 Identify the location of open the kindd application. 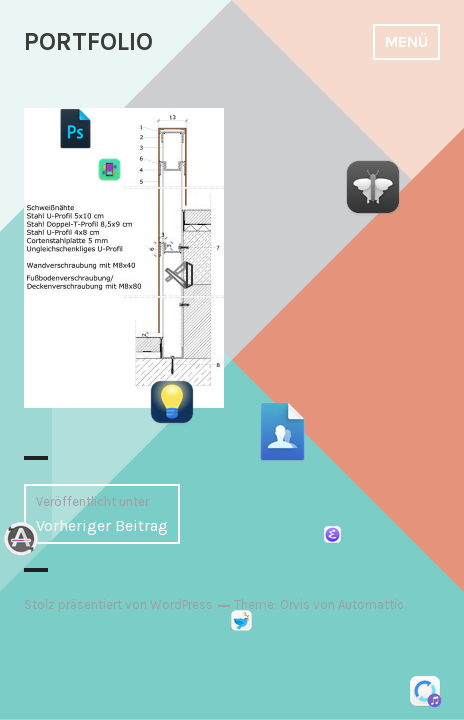
(241, 620).